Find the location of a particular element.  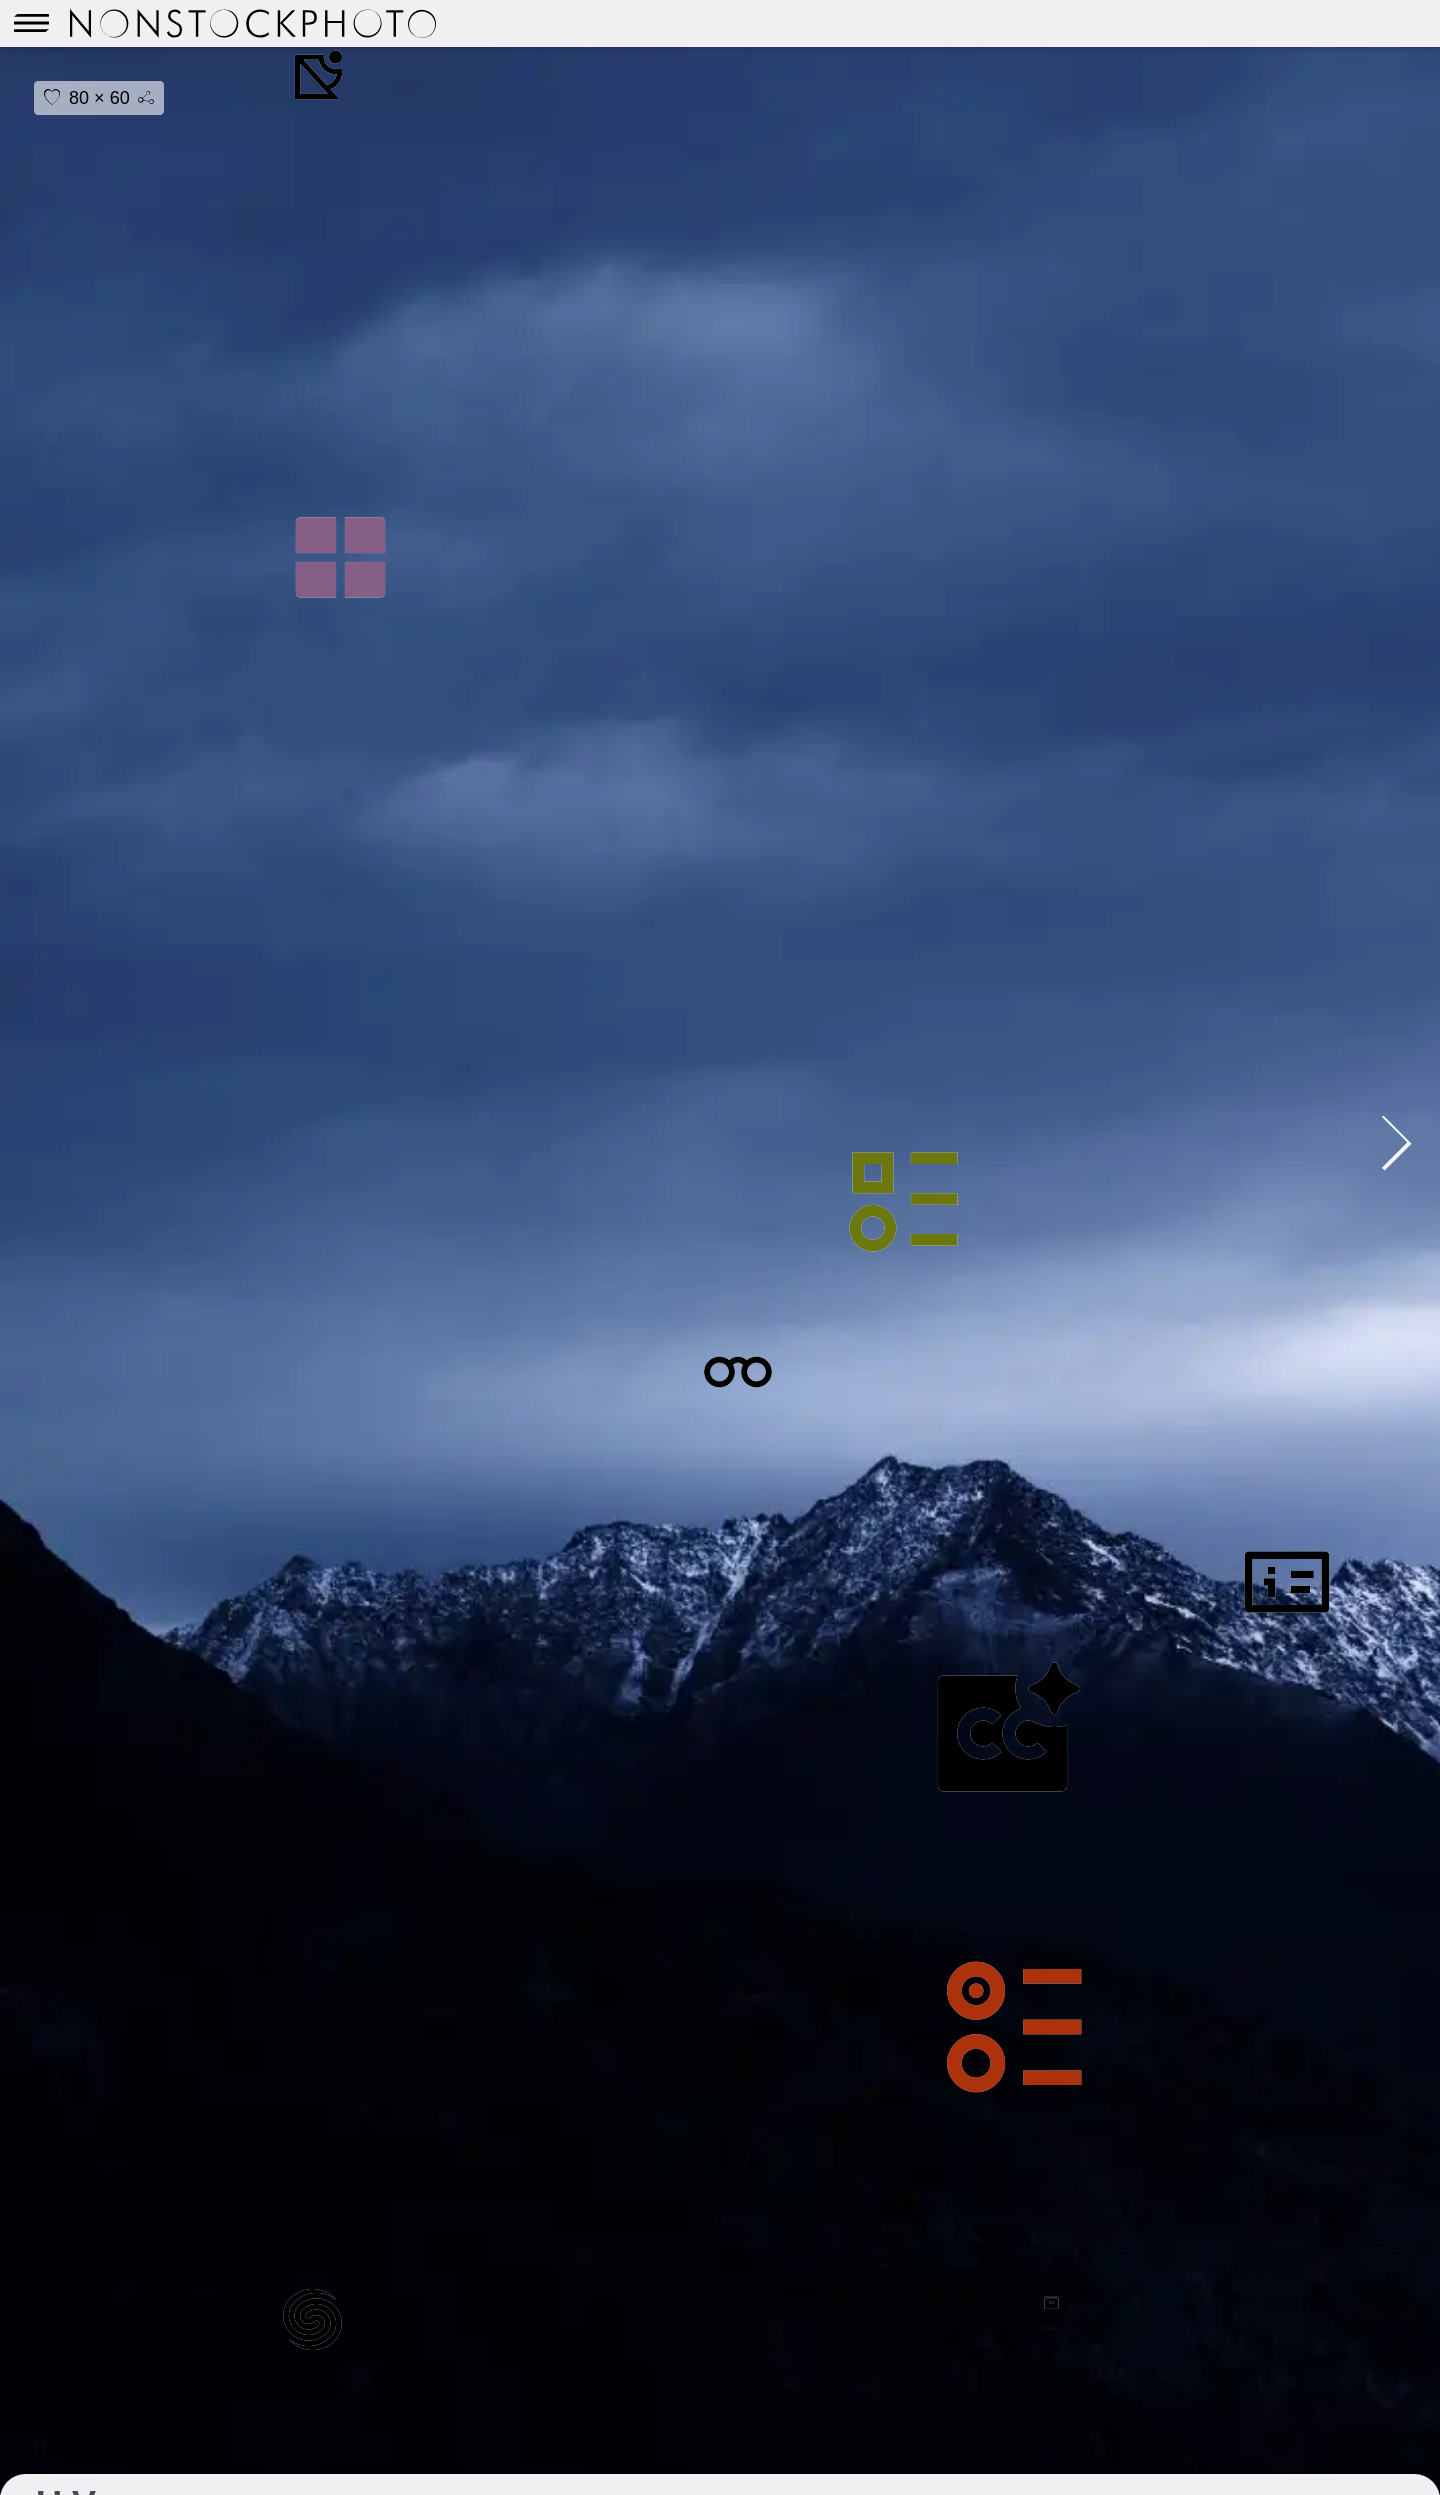

switch to grid view layout is located at coordinates (340, 557).